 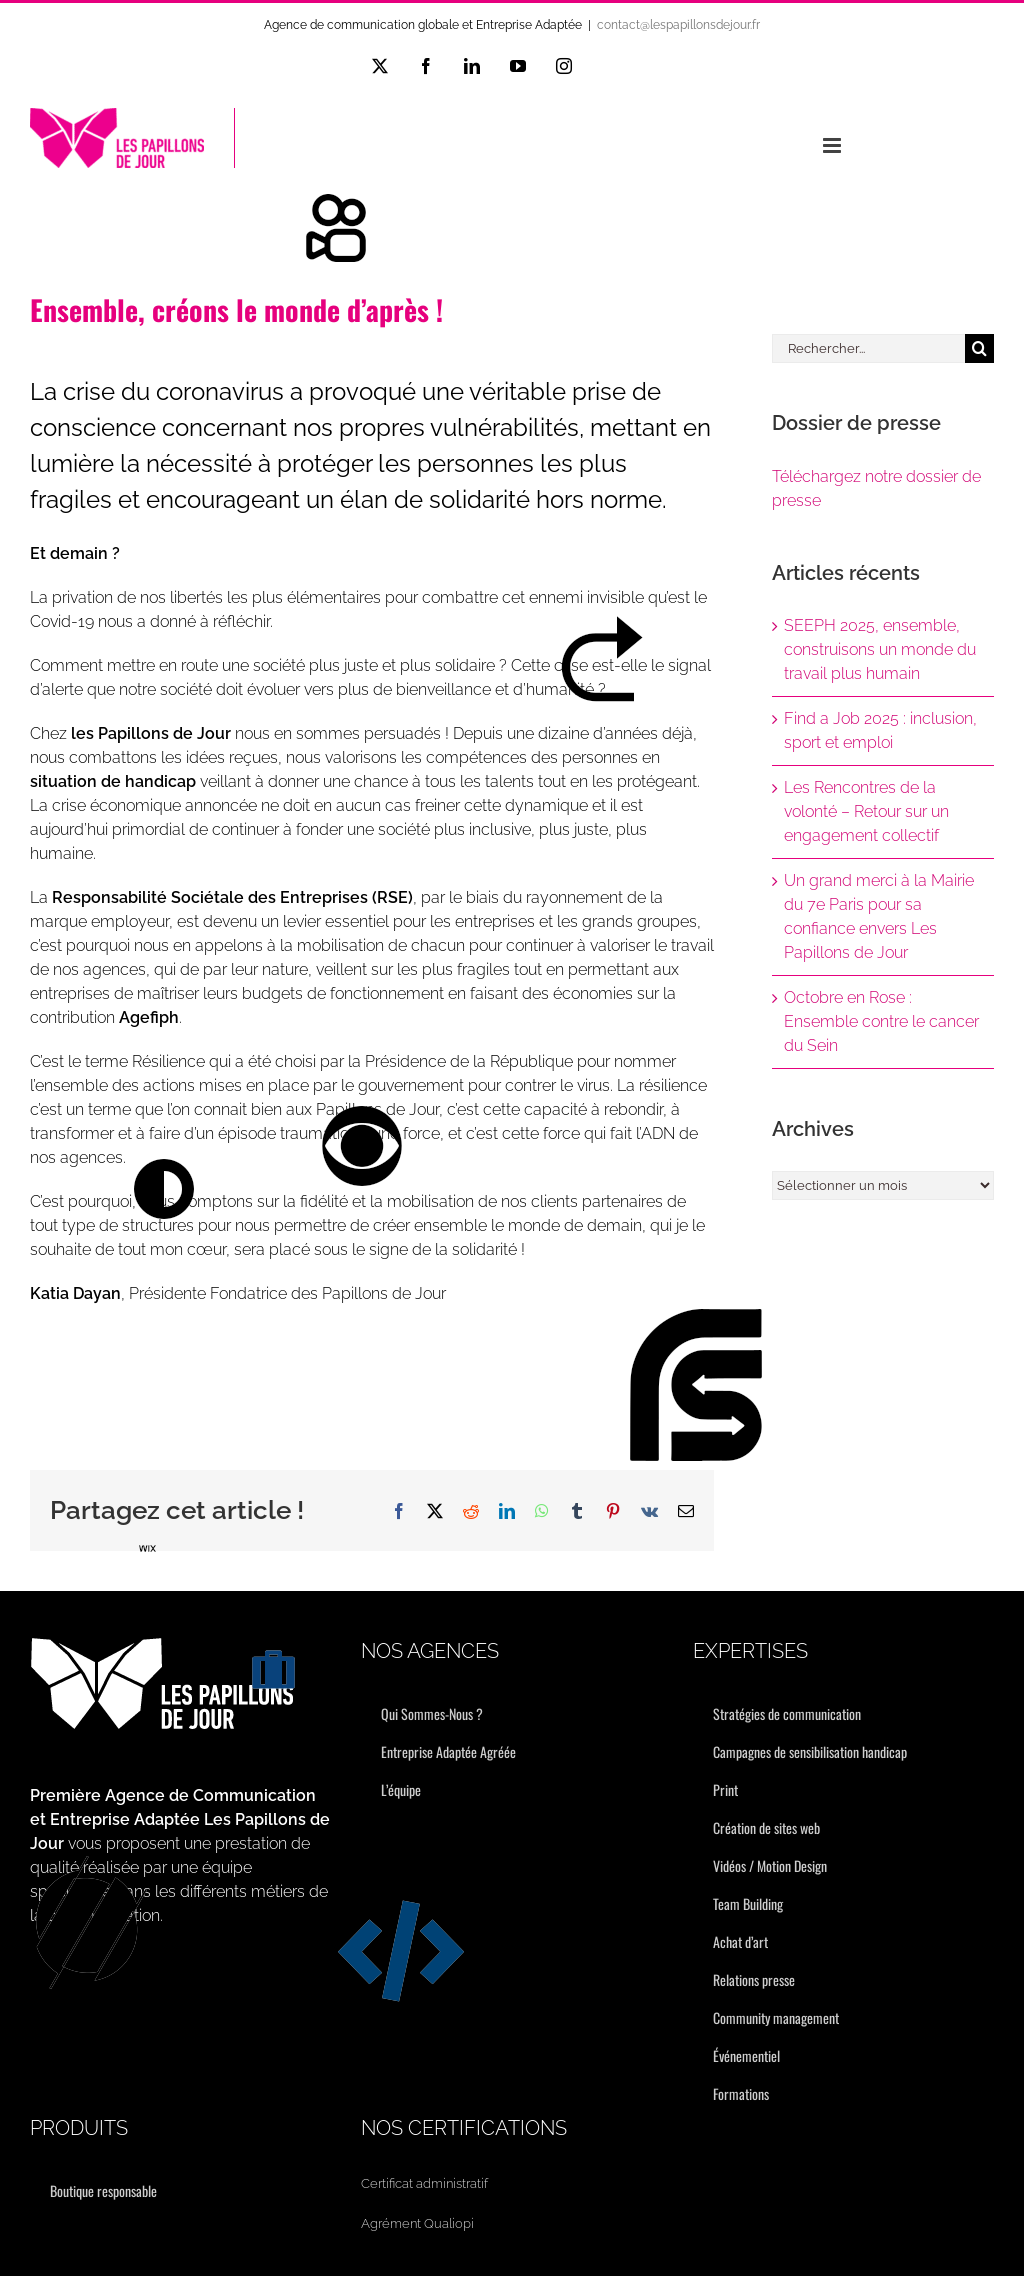 What do you see at coordinates (273, 1669) in the screenshot?
I see `access travel or trip planning features` at bounding box center [273, 1669].